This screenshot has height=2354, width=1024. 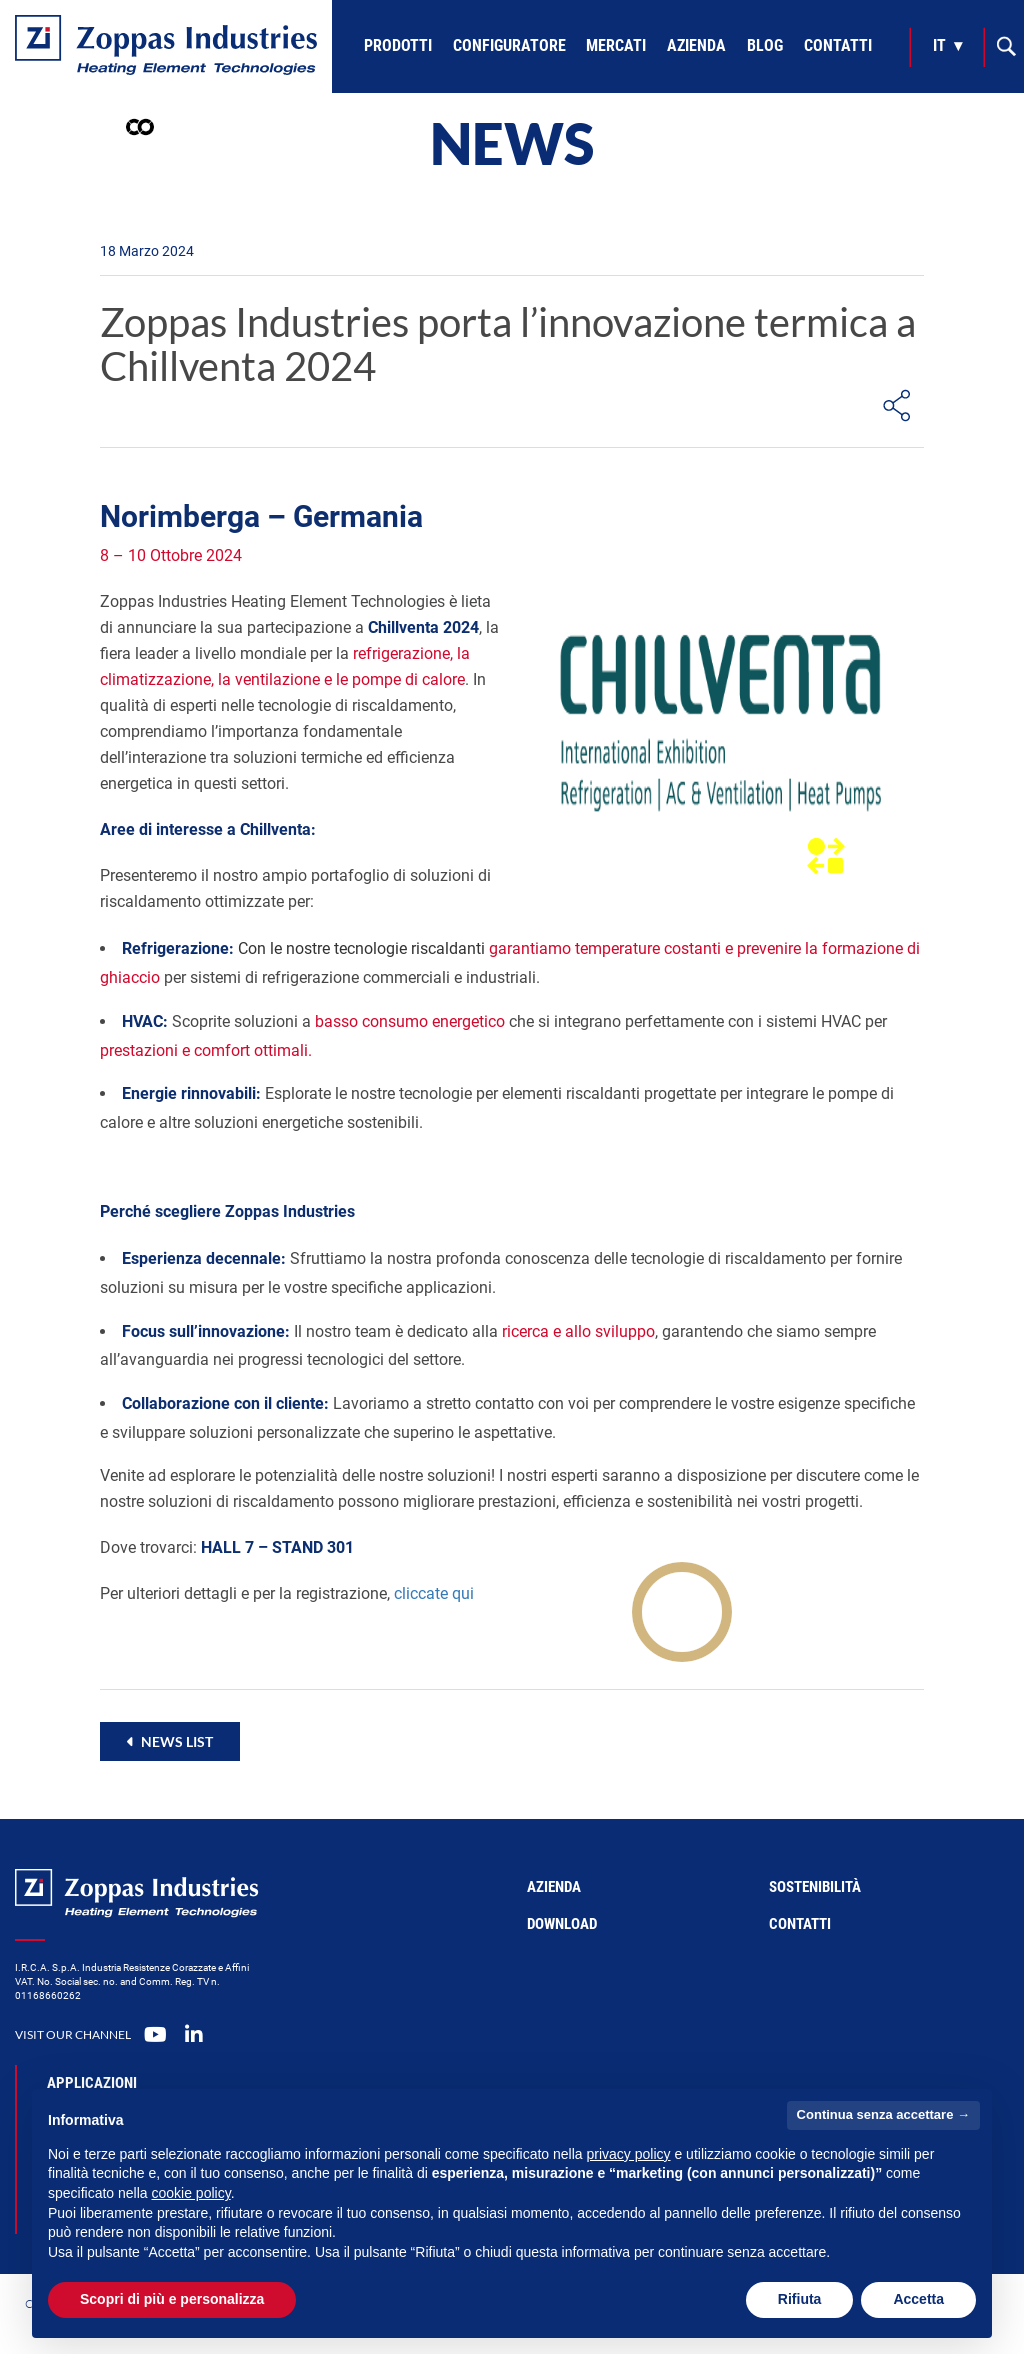 What do you see at coordinates (682, 1612) in the screenshot?
I see `unselected radio button or checkbox option` at bounding box center [682, 1612].